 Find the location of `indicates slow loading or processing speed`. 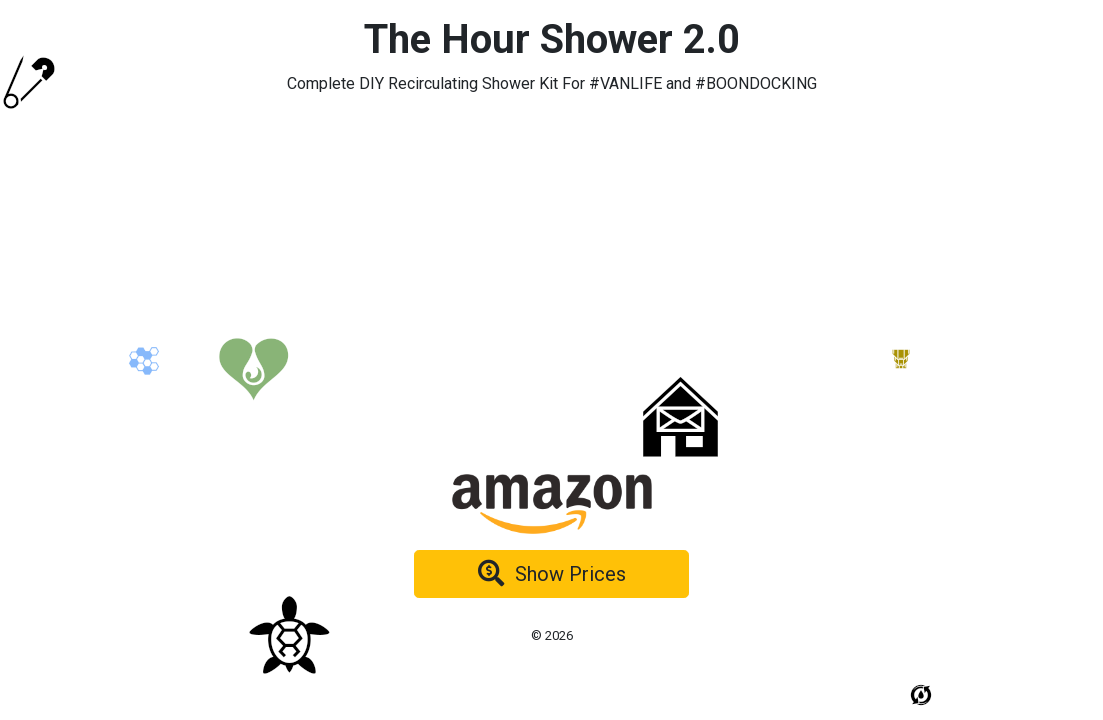

indicates slow loading or processing speed is located at coordinates (289, 635).